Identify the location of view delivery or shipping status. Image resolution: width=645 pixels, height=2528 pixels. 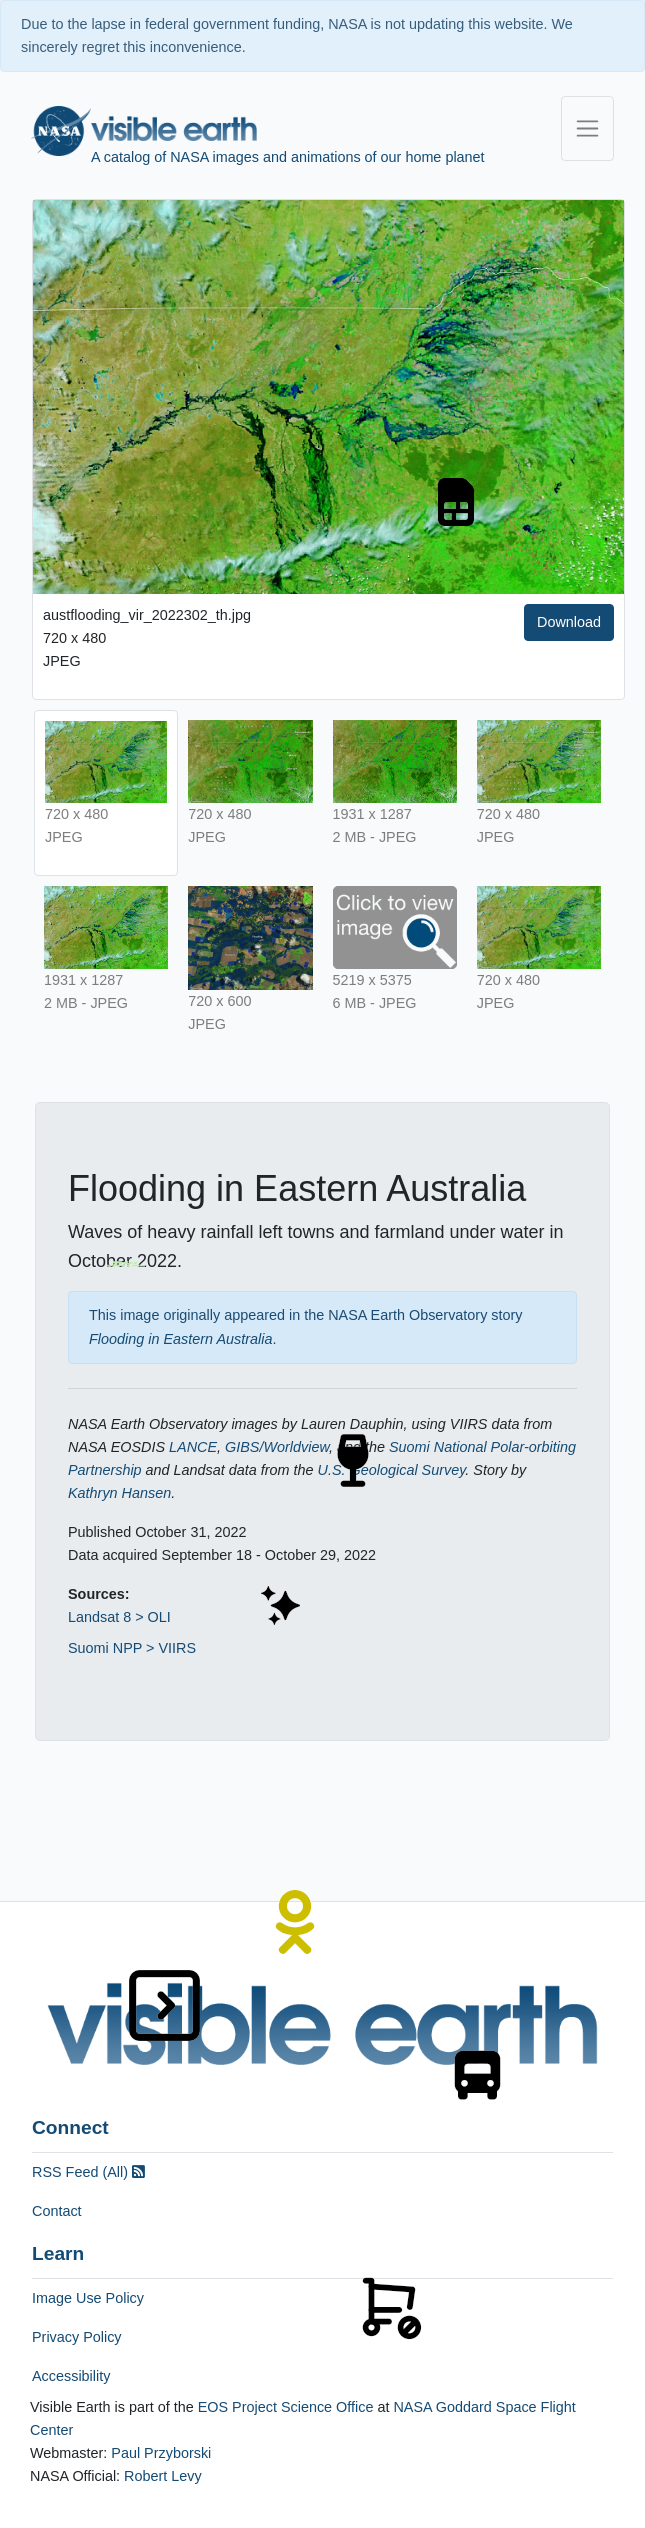
(477, 2073).